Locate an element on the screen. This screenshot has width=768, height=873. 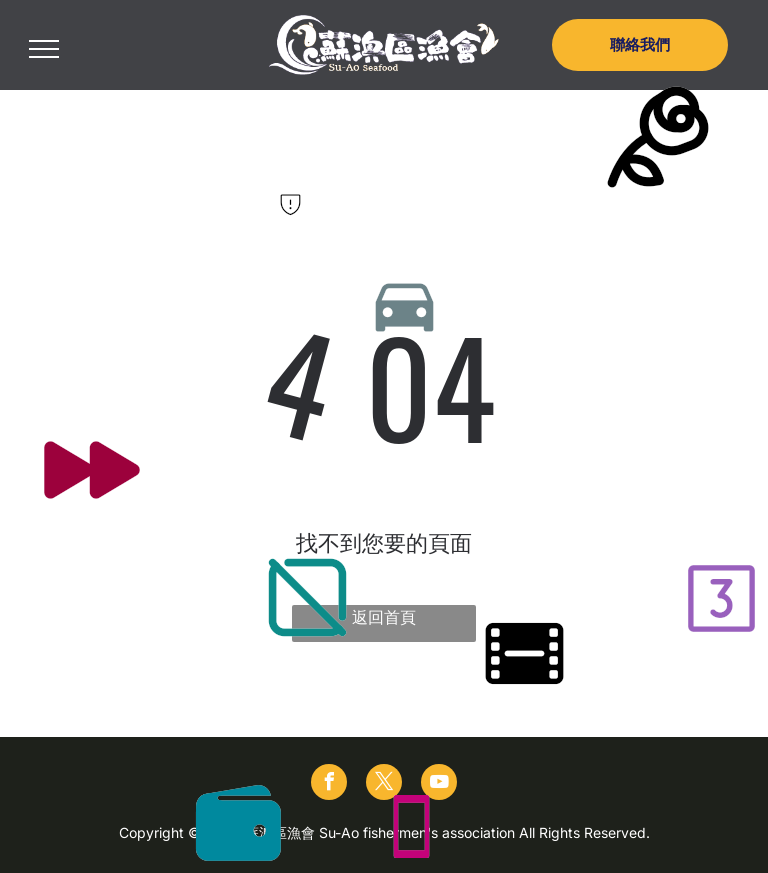
send a flower or romantic gesture is located at coordinates (658, 137).